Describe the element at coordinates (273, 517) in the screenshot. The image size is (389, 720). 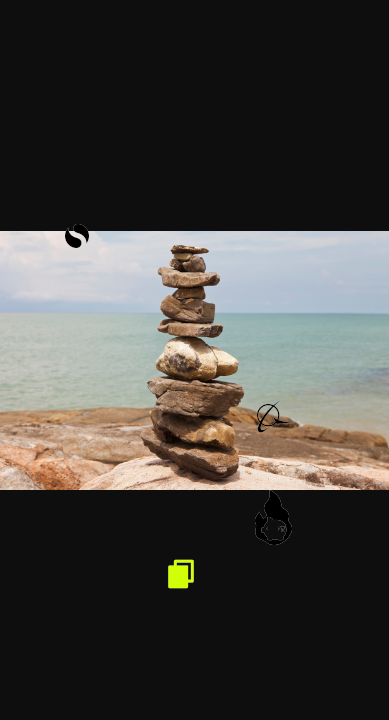
I see `open Firefly III personal finance manager` at that location.